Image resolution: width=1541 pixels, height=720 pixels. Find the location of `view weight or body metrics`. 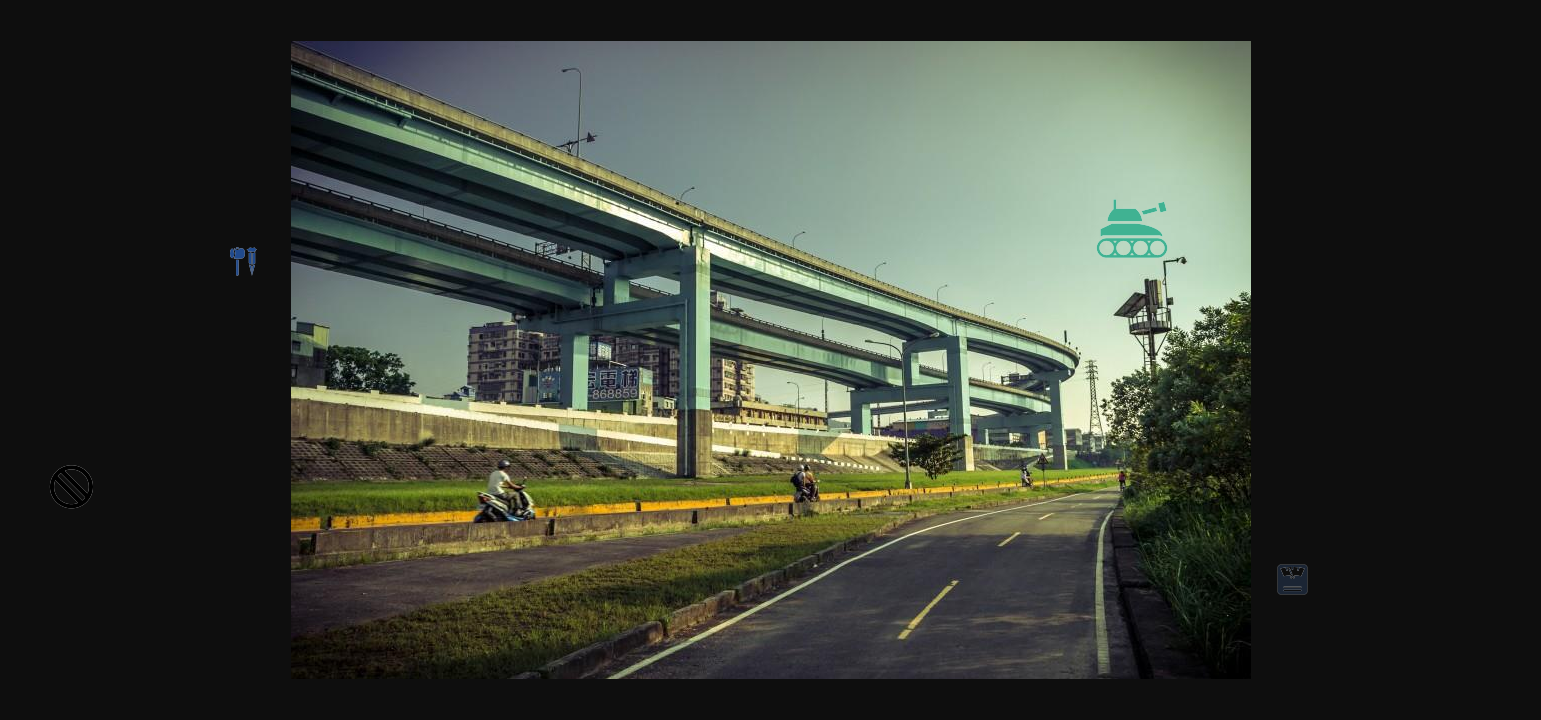

view weight or body metrics is located at coordinates (1292, 579).